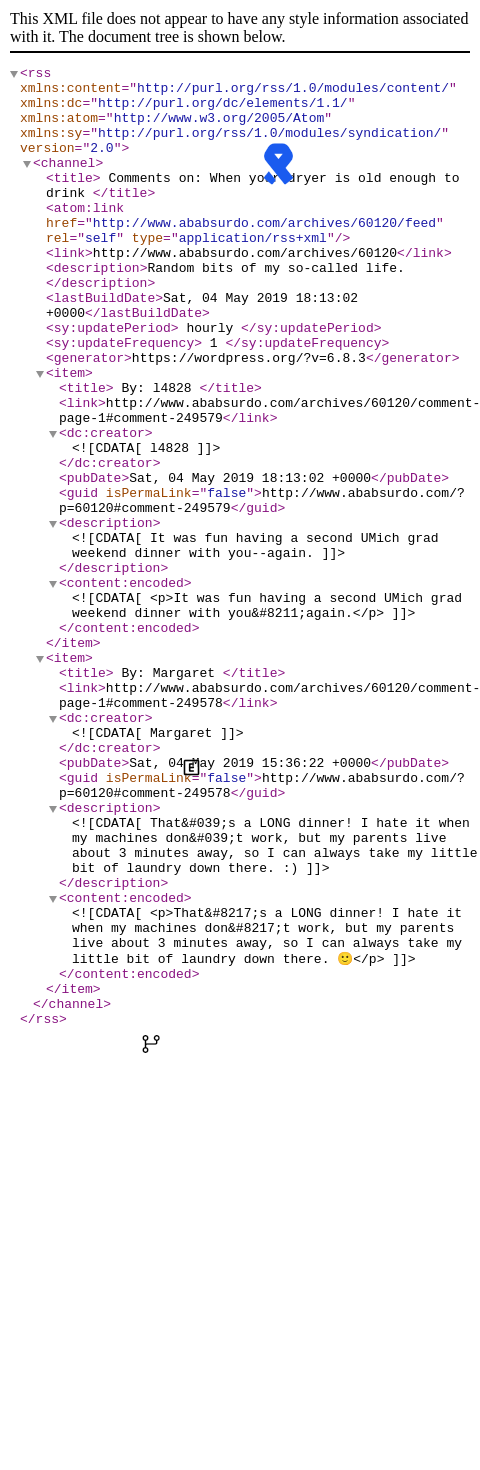 Image resolution: width=480 pixels, height=1470 pixels. I want to click on indicates support for a cause or awareness campaign, so click(278, 164).